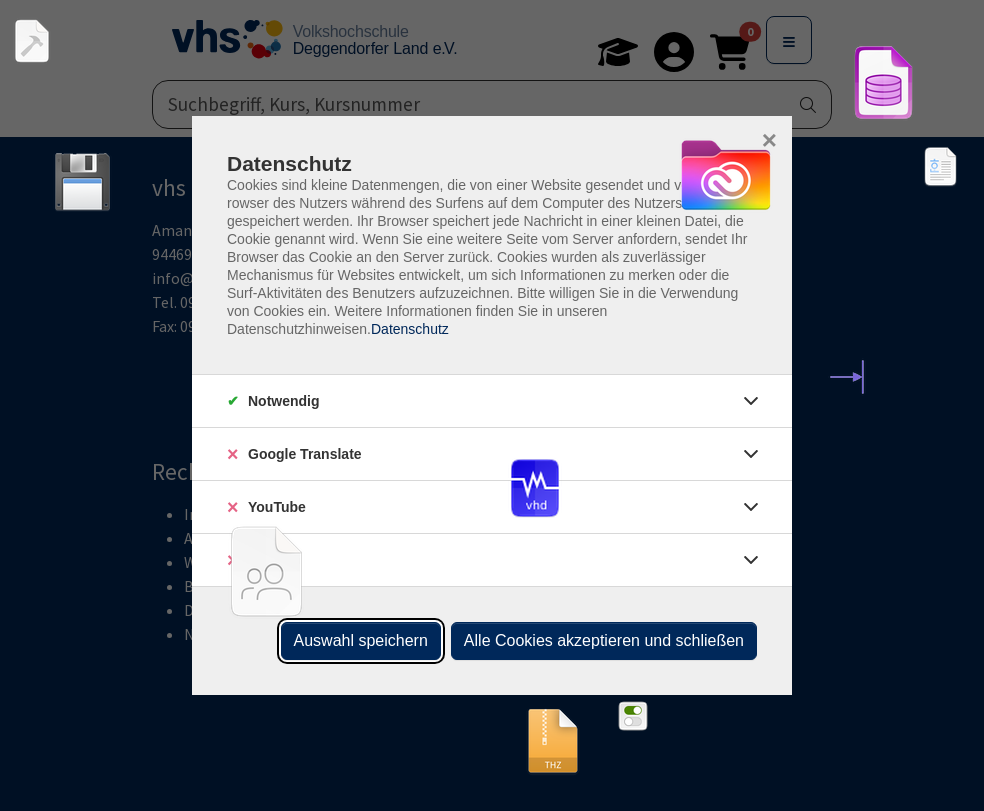 This screenshot has width=984, height=811. I want to click on open adobe creative cloud files folder, so click(725, 177).